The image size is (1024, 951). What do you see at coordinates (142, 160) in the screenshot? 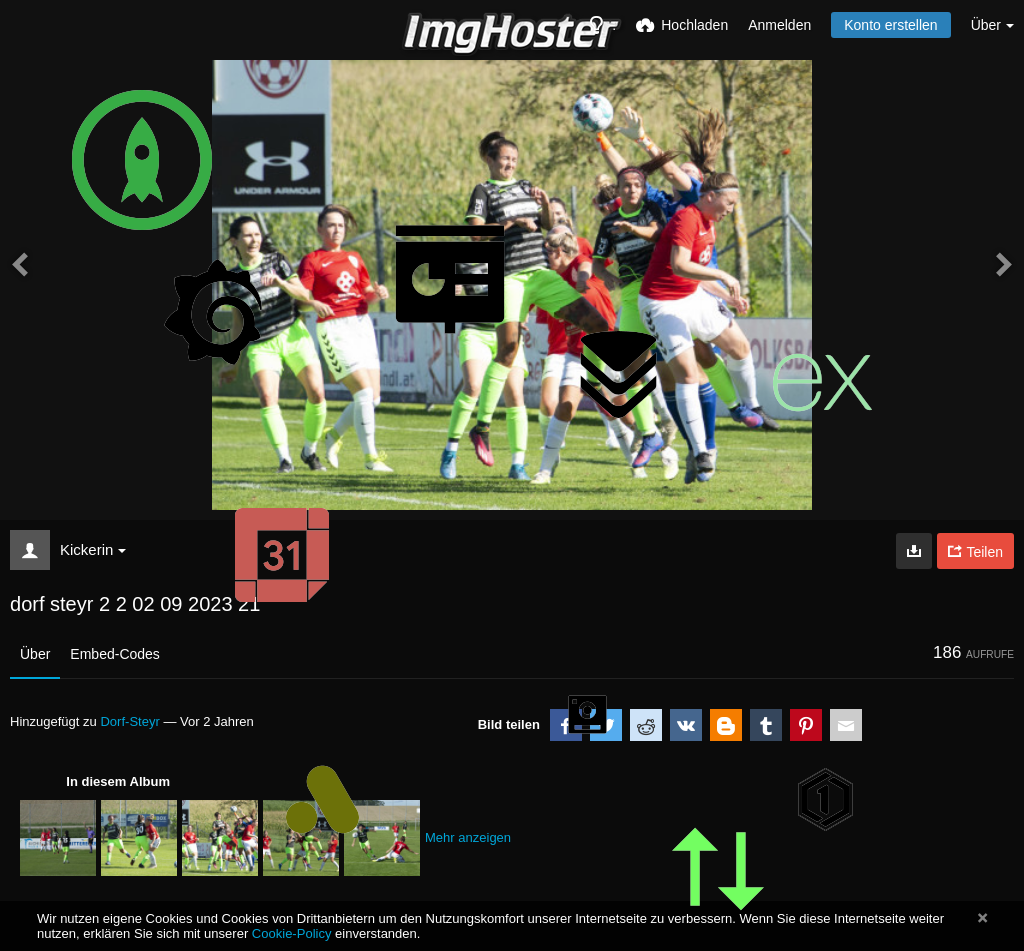
I see `visit proto.io website or app` at bounding box center [142, 160].